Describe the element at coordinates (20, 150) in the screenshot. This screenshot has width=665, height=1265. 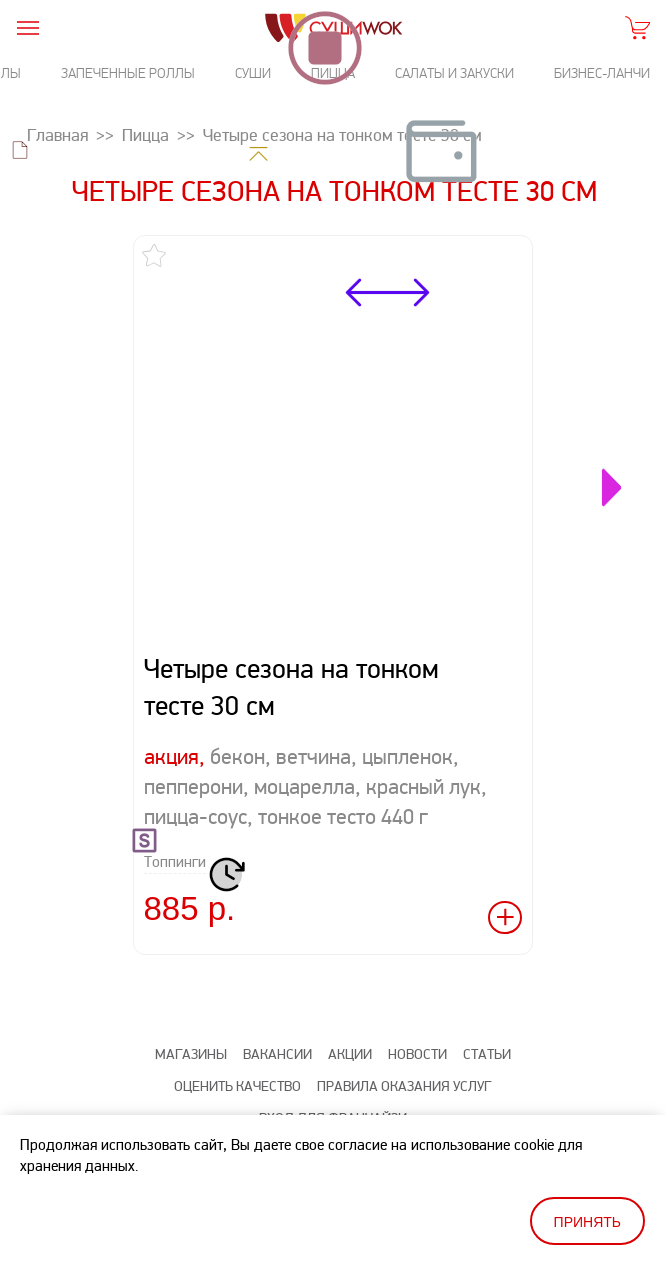
I see `view or open a file` at that location.